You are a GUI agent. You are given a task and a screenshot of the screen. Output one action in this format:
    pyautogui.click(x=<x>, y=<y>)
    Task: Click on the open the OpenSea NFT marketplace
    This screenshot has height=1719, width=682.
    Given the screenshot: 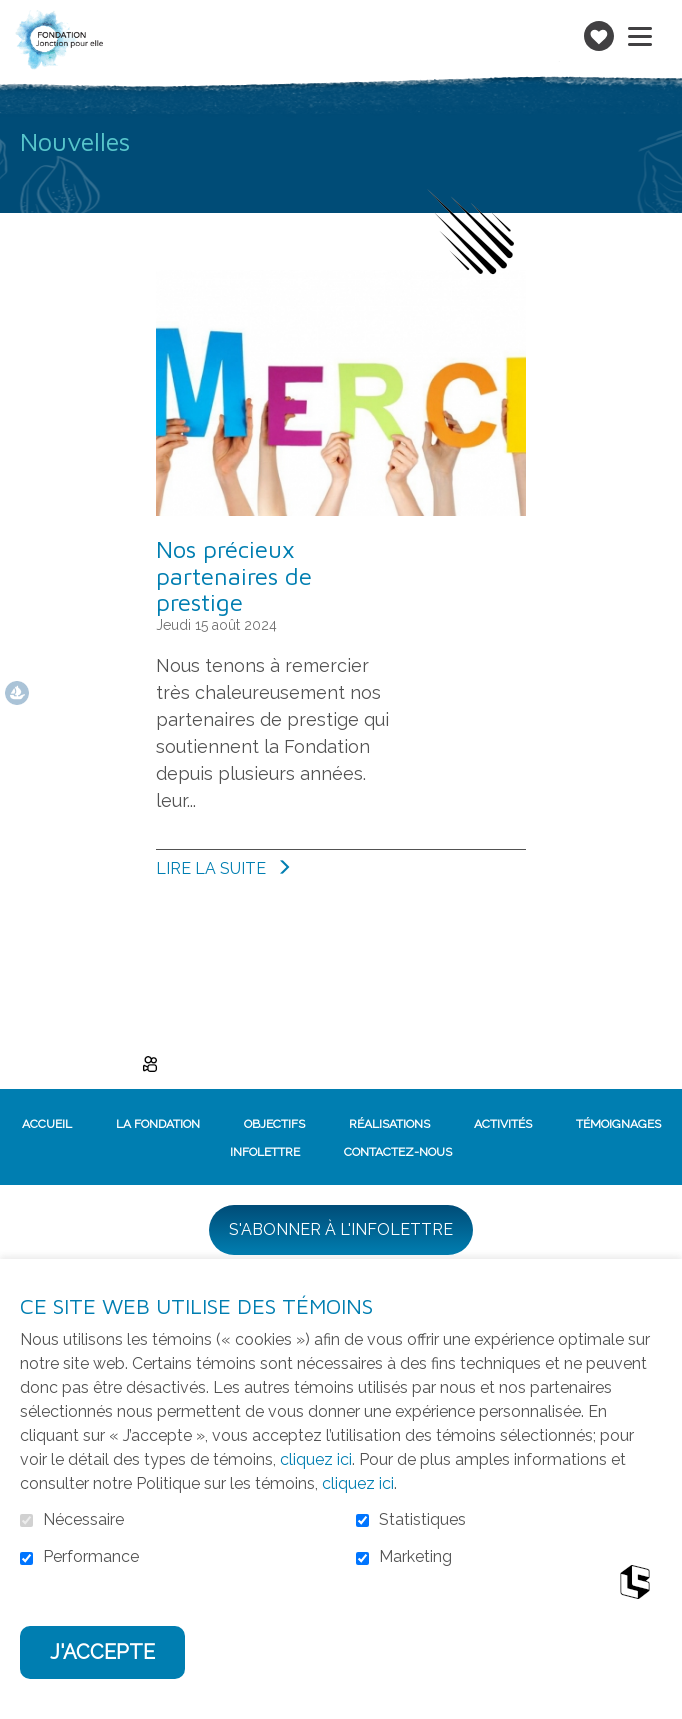 What is the action you would take?
    pyautogui.click(x=17, y=693)
    